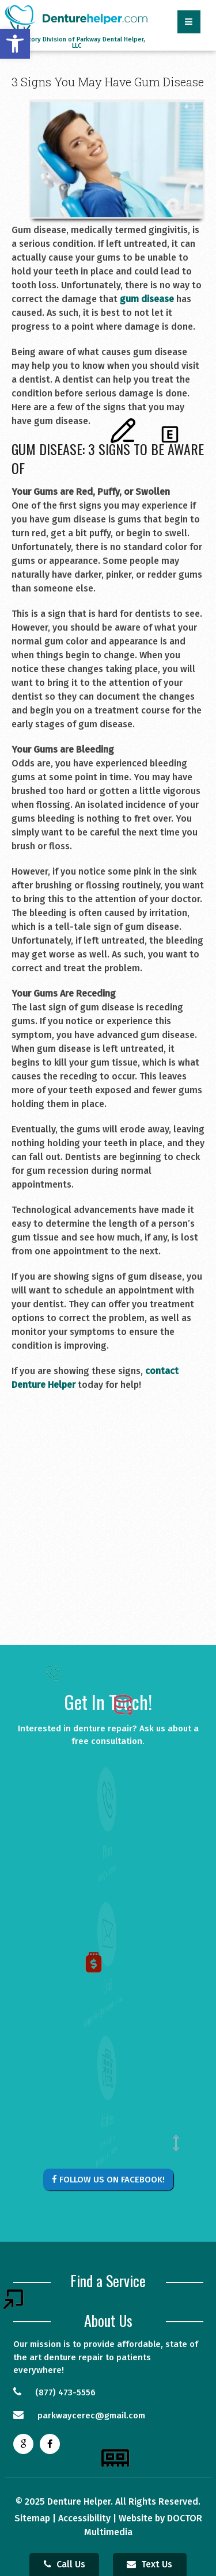  Describe the element at coordinates (170, 434) in the screenshot. I see `indicates explicit content warning` at that location.